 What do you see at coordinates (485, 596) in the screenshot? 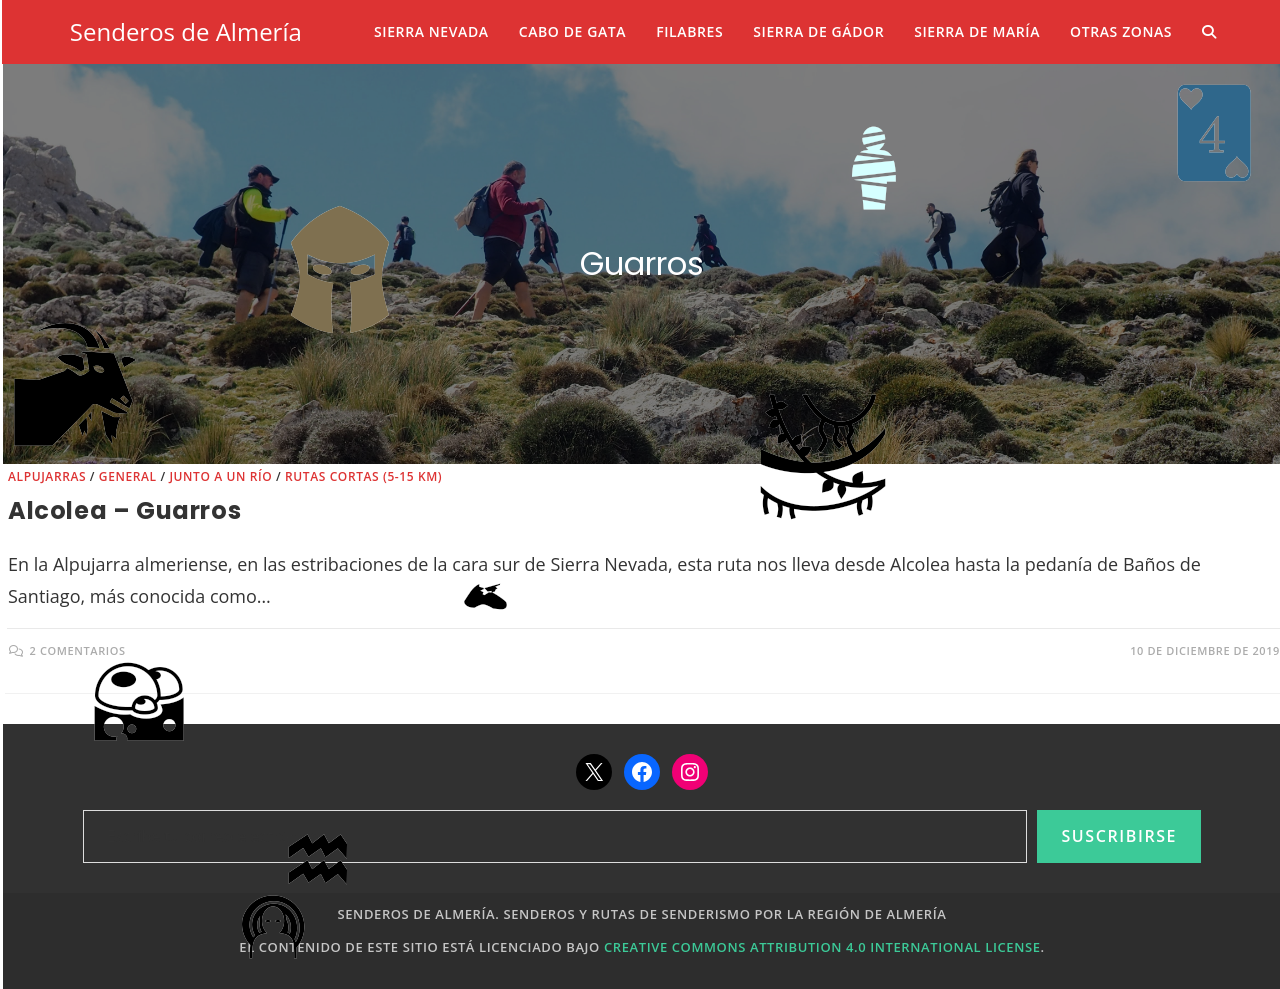
I see `view black sea region on map` at bounding box center [485, 596].